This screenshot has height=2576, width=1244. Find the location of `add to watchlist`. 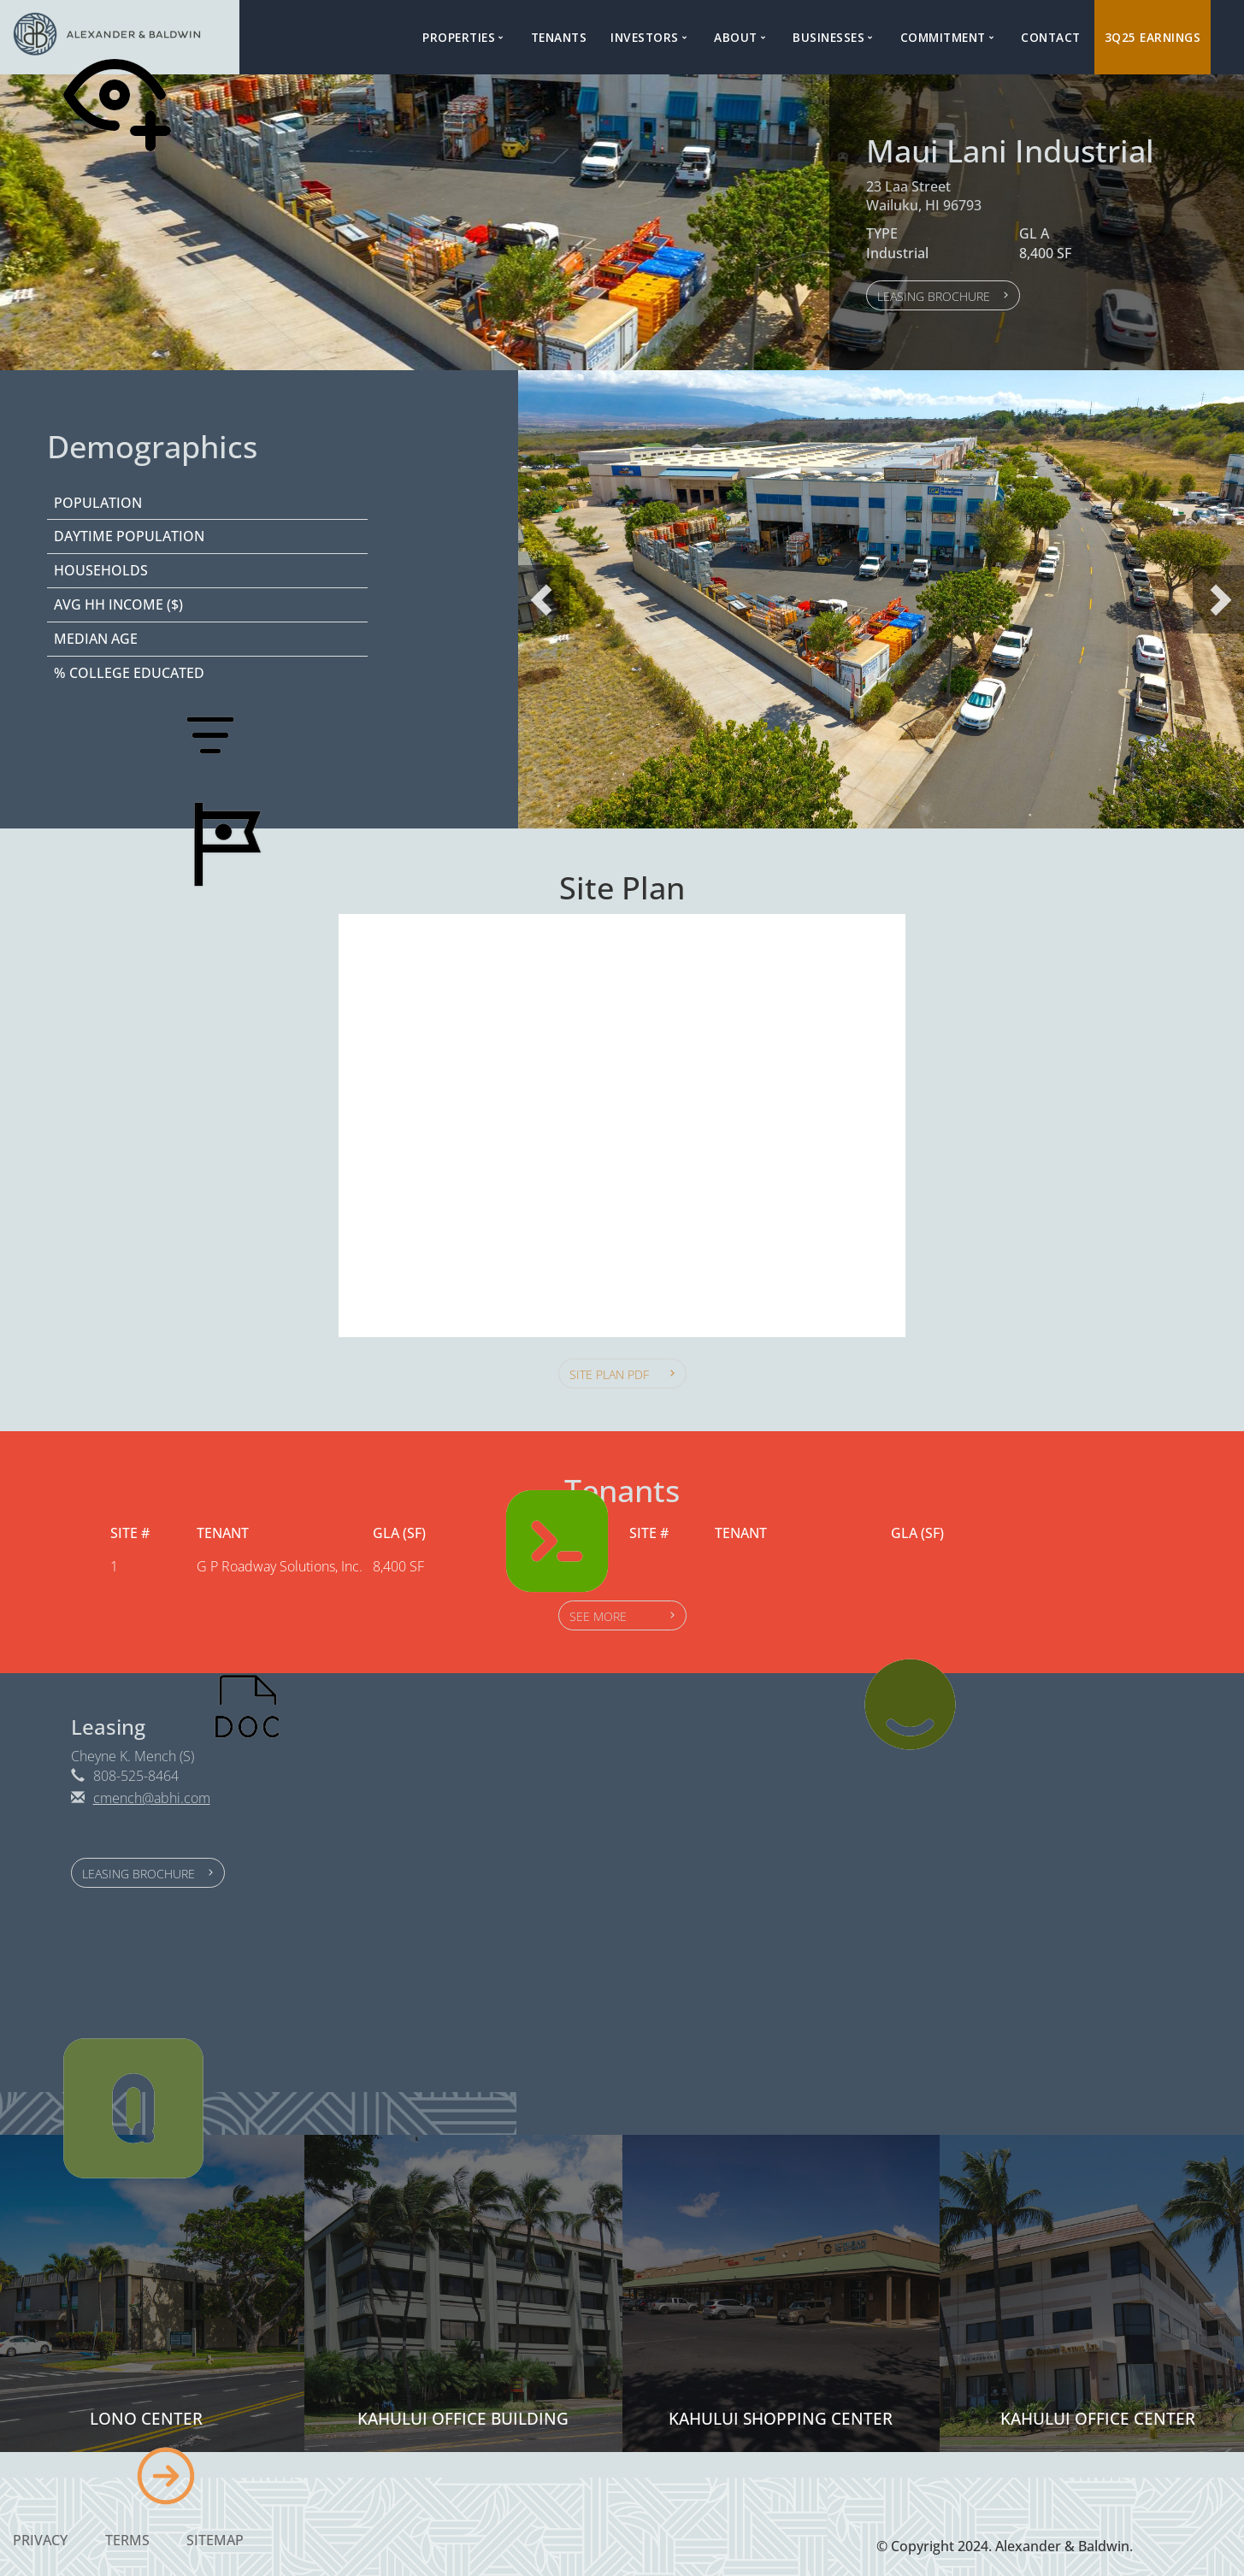

add to watchlist is located at coordinates (115, 95).